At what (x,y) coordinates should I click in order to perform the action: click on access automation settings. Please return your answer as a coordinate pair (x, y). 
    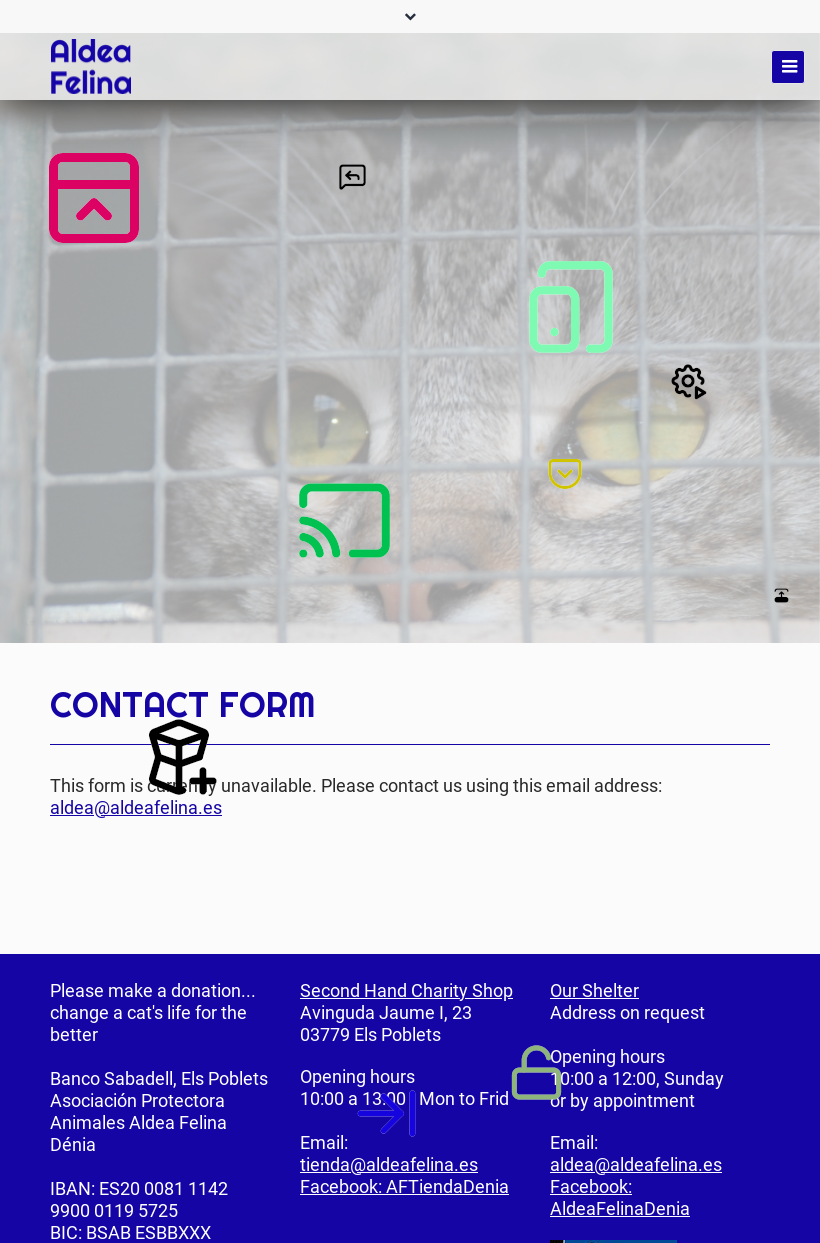
    Looking at the image, I should click on (688, 381).